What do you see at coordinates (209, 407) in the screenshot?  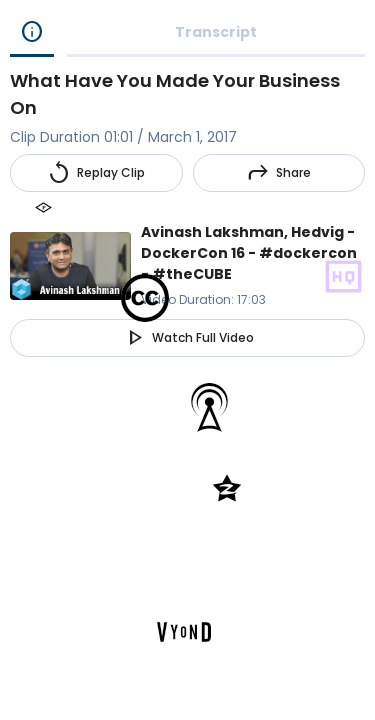 I see `statuspal brand logo` at bounding box center [209, 407].